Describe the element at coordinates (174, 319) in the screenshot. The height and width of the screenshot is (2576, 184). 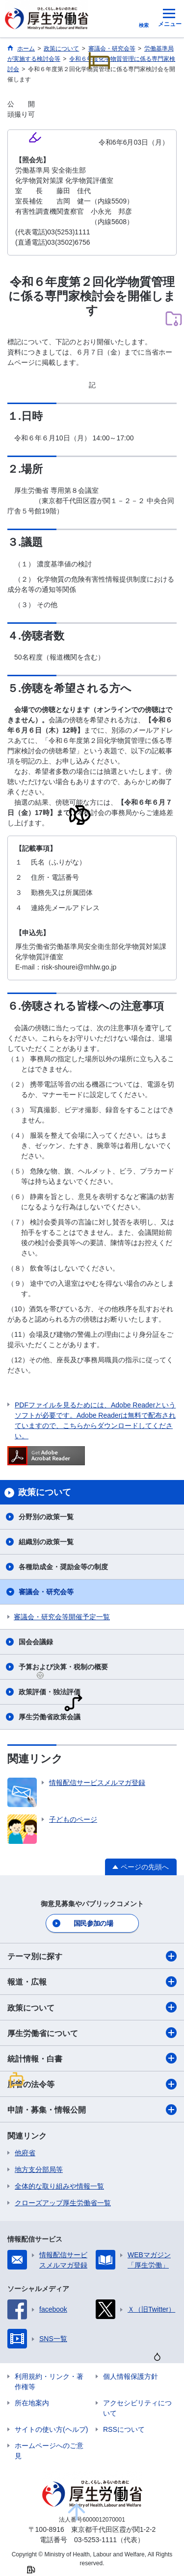
I see `access archived files or folders` at that location.